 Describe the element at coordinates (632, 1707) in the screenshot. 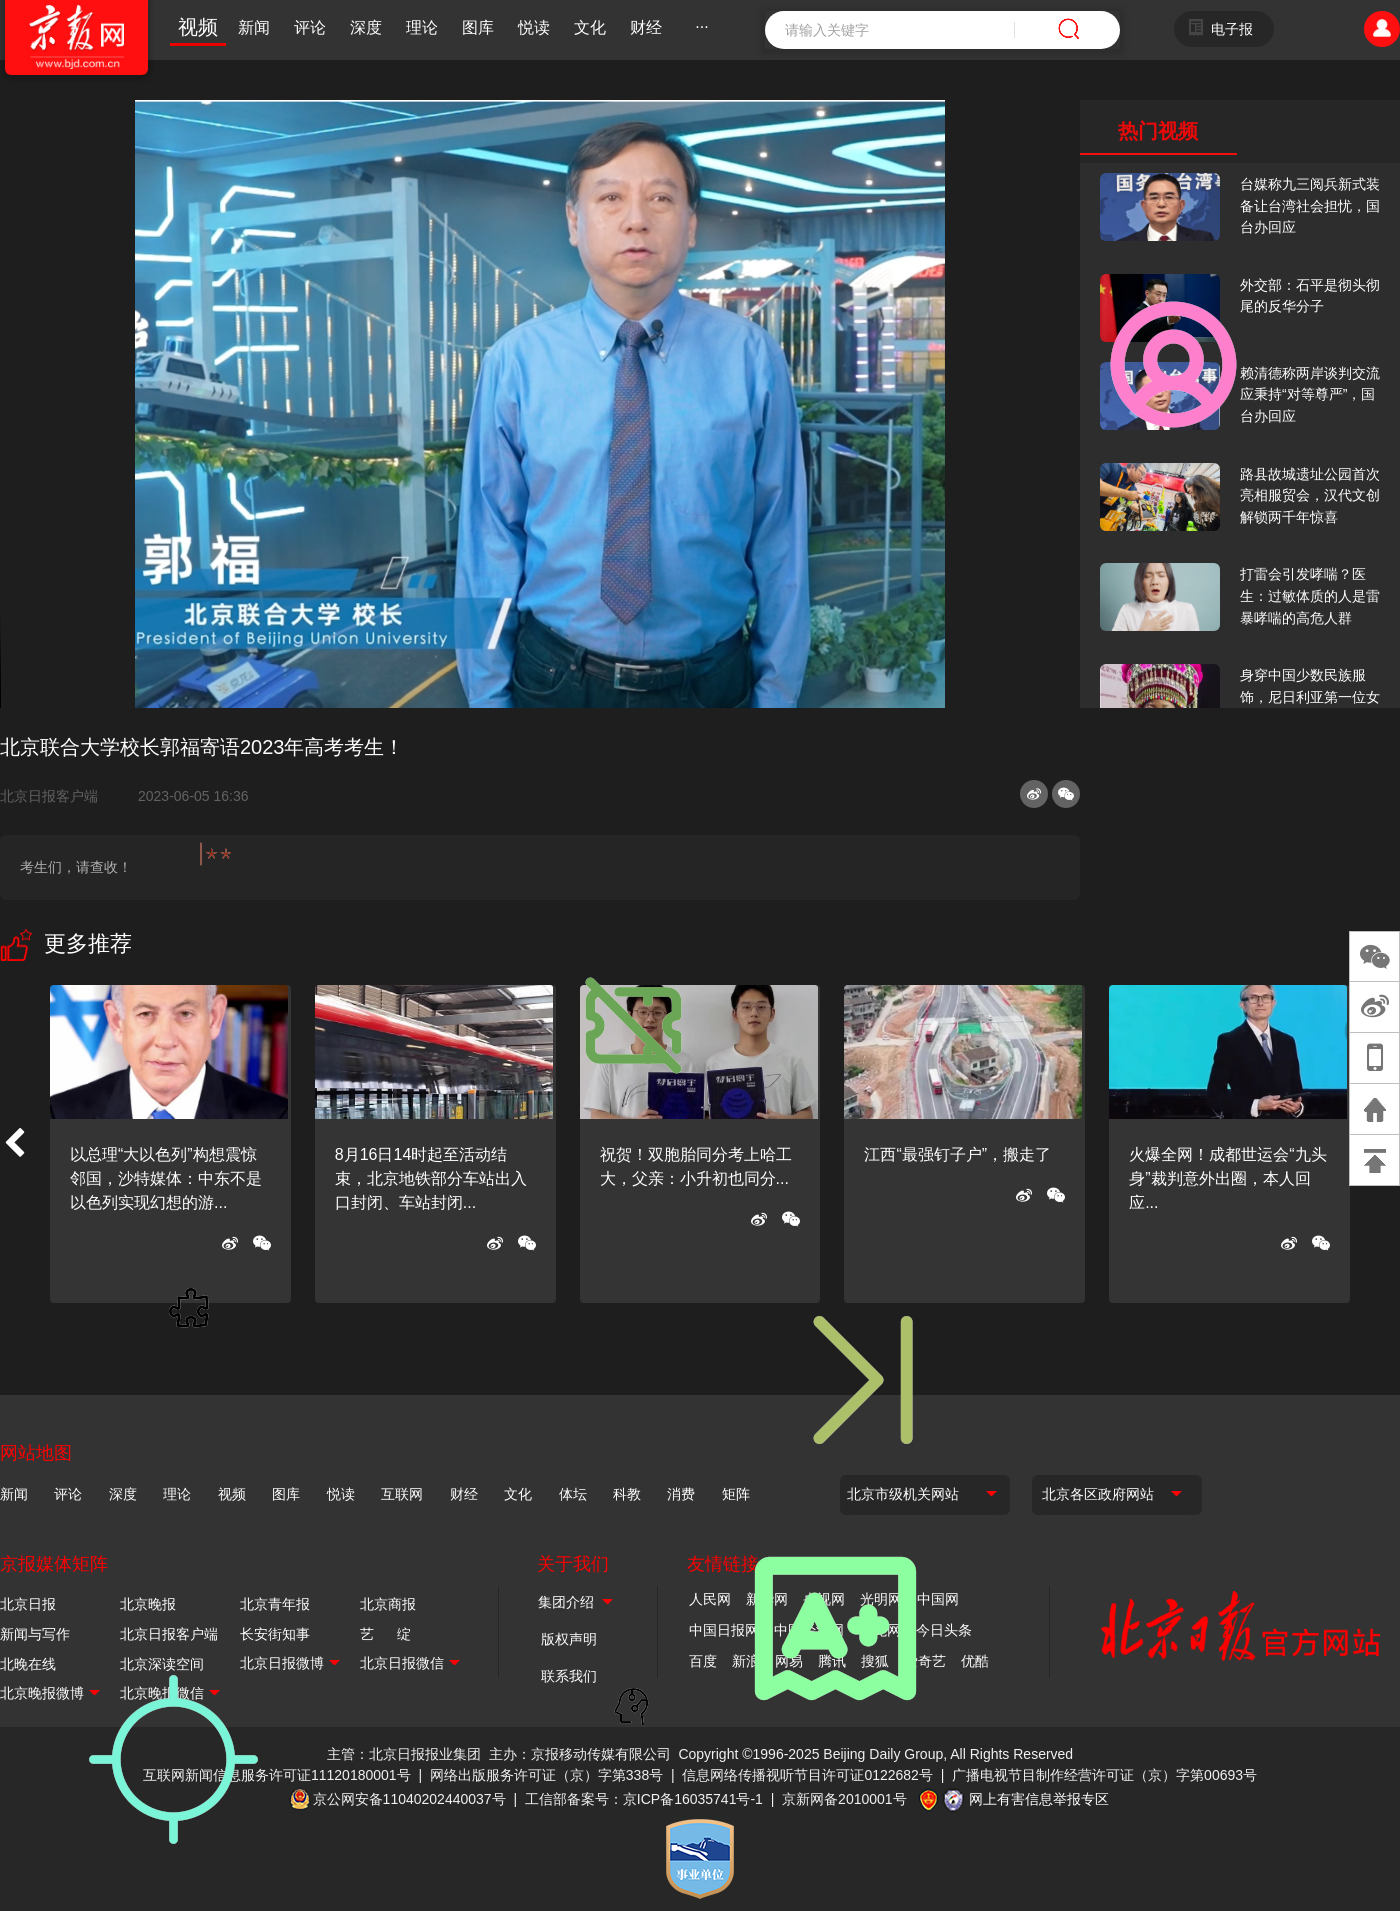

I see `access AI or machine learning features` at that location.